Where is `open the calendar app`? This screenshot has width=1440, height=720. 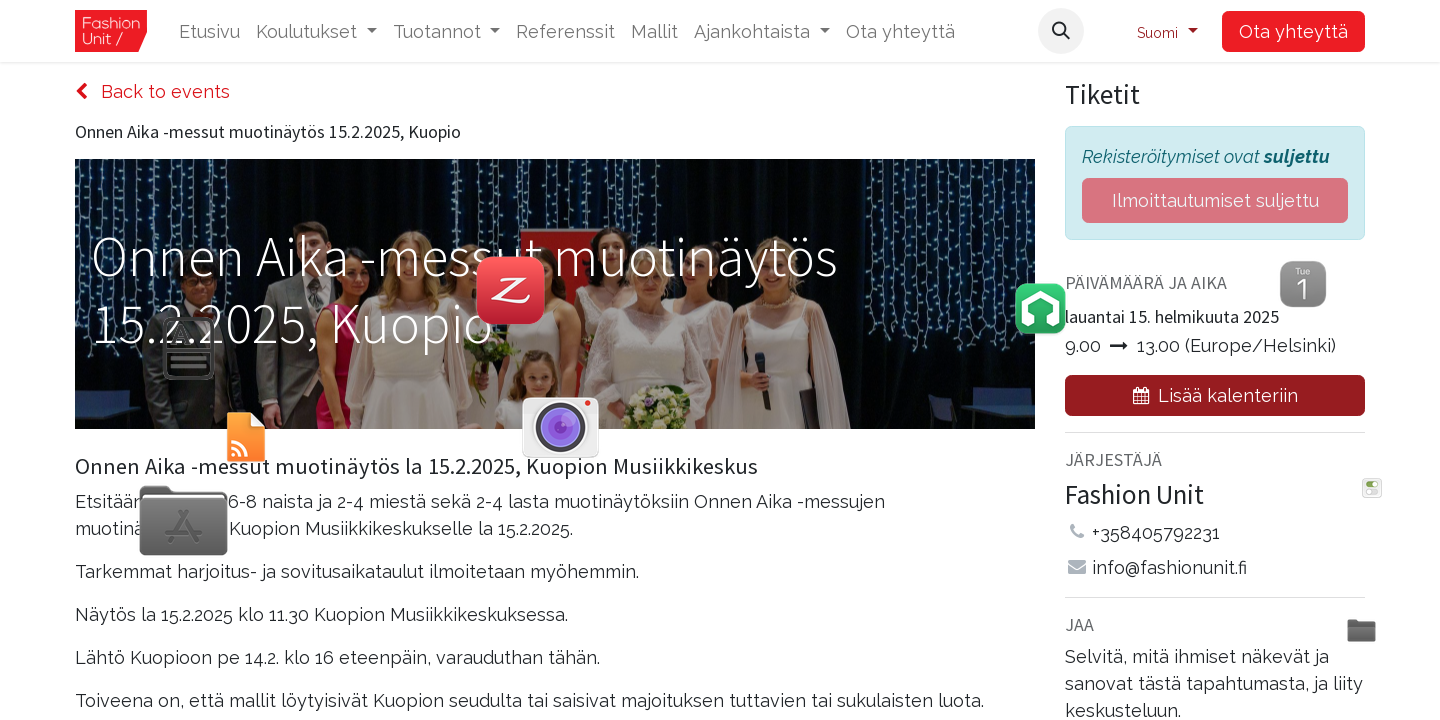 open the calendar app is located at coordinates (1303, 284).